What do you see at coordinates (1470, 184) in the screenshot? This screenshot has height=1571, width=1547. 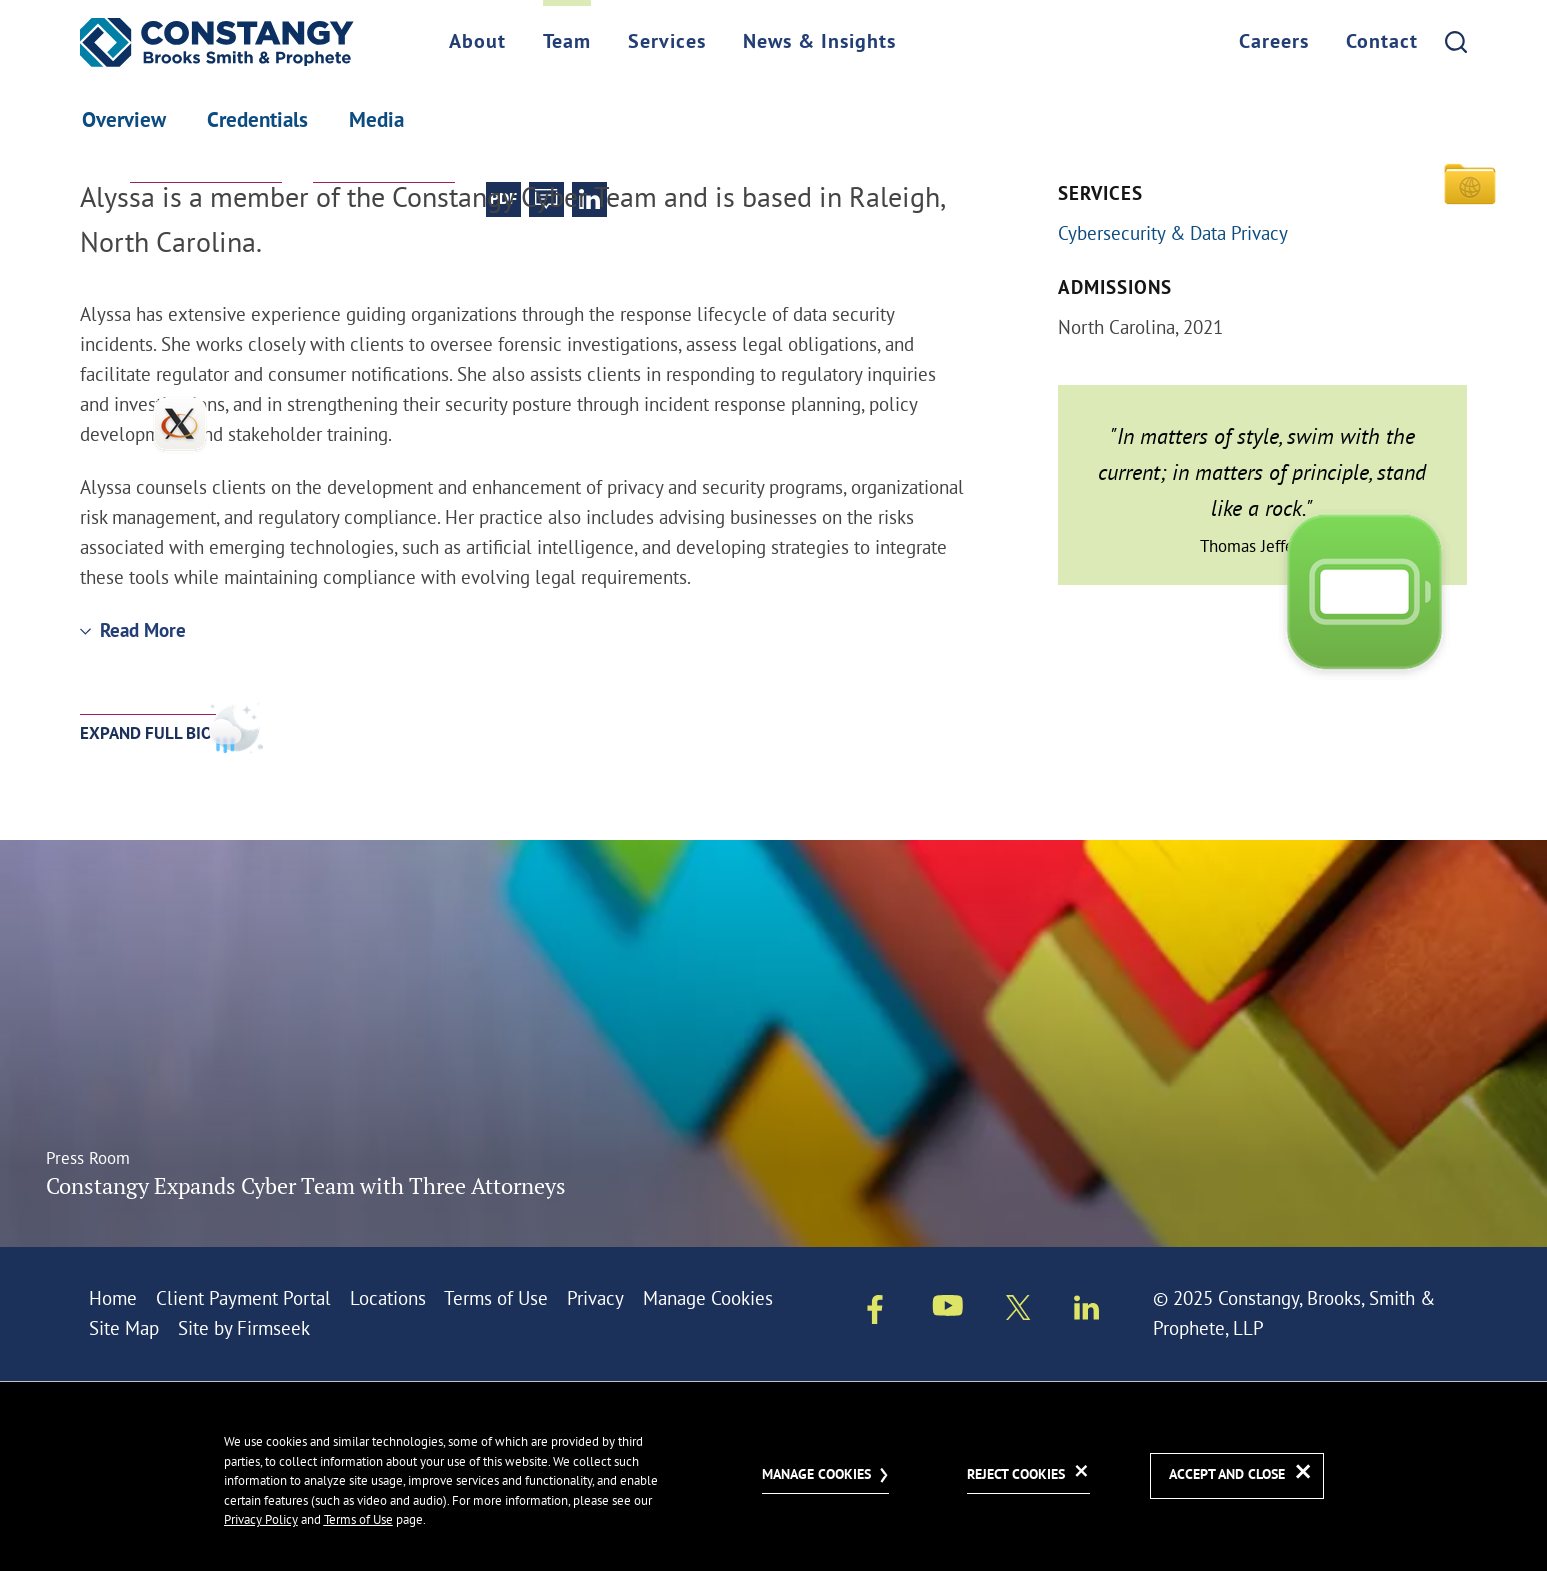 I see `folder containing HTML or web files` at bounding box center [1470, 184].